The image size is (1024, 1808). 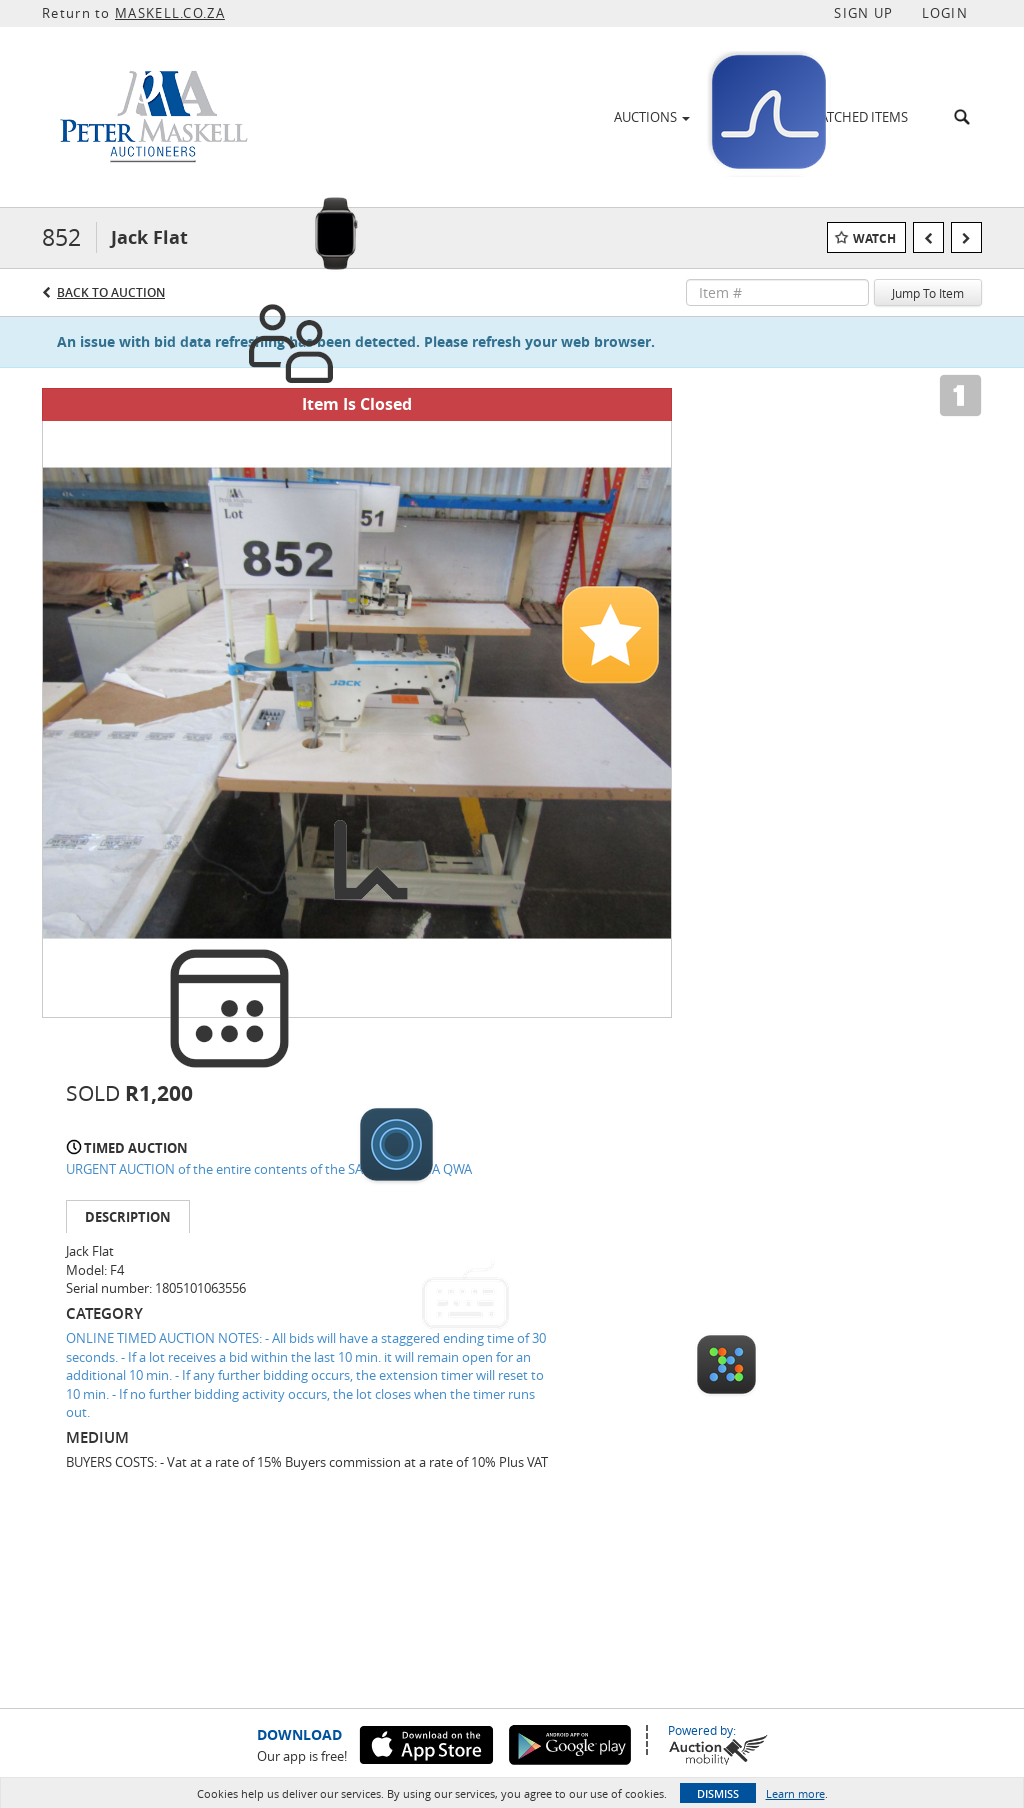 I want to click on launch gnome five or more puzzle game, so click(x=726, y=1364).